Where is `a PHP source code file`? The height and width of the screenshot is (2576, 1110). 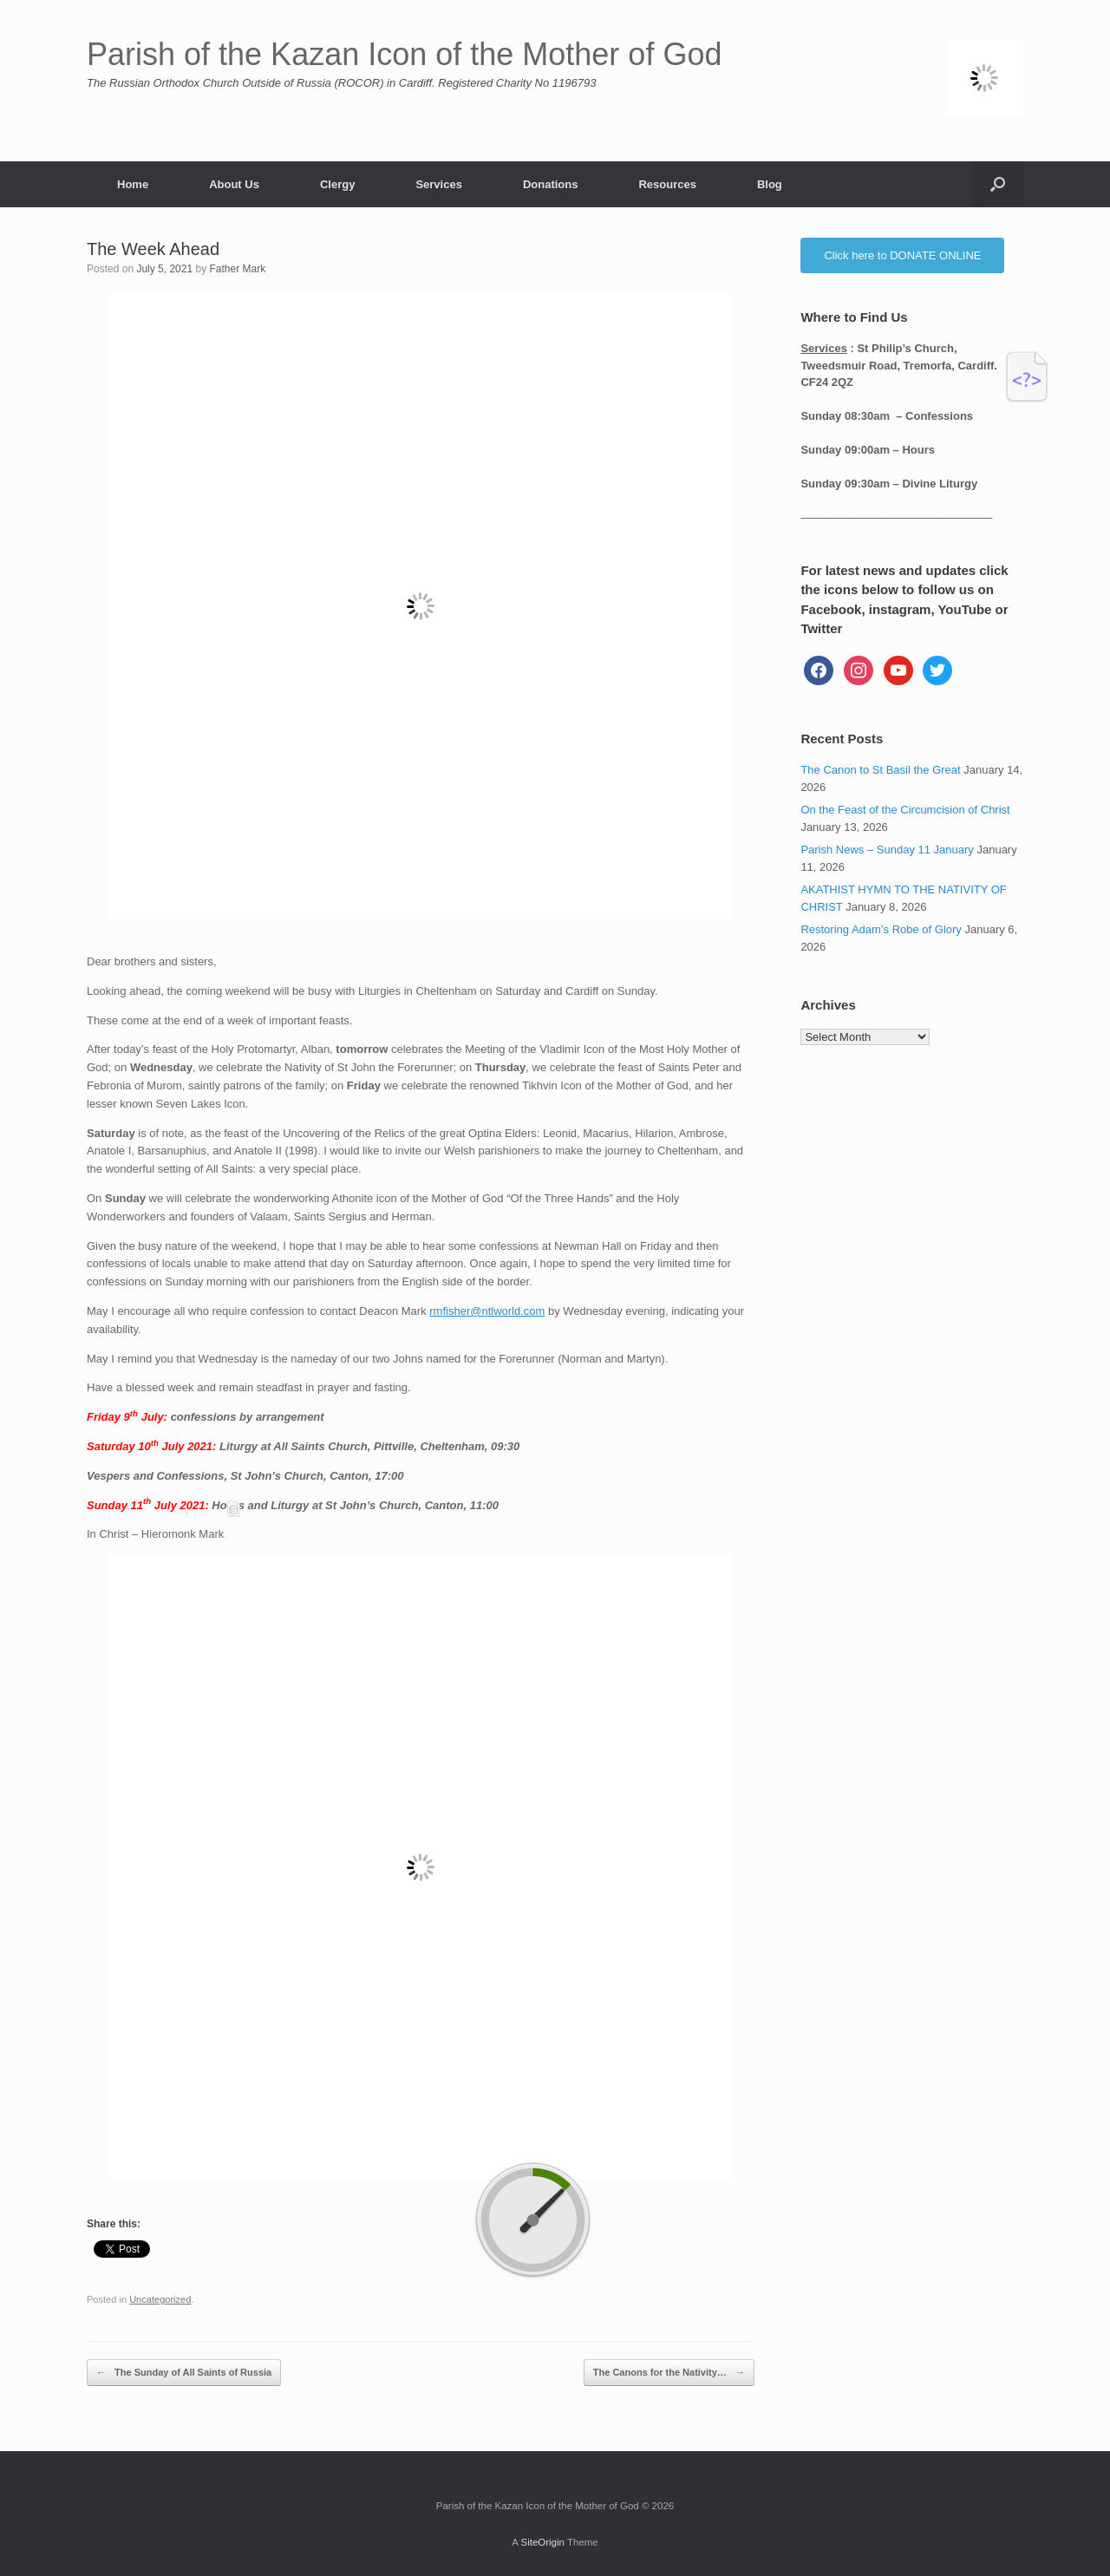 a PHP source code file is located at coordinates (1027, 376).